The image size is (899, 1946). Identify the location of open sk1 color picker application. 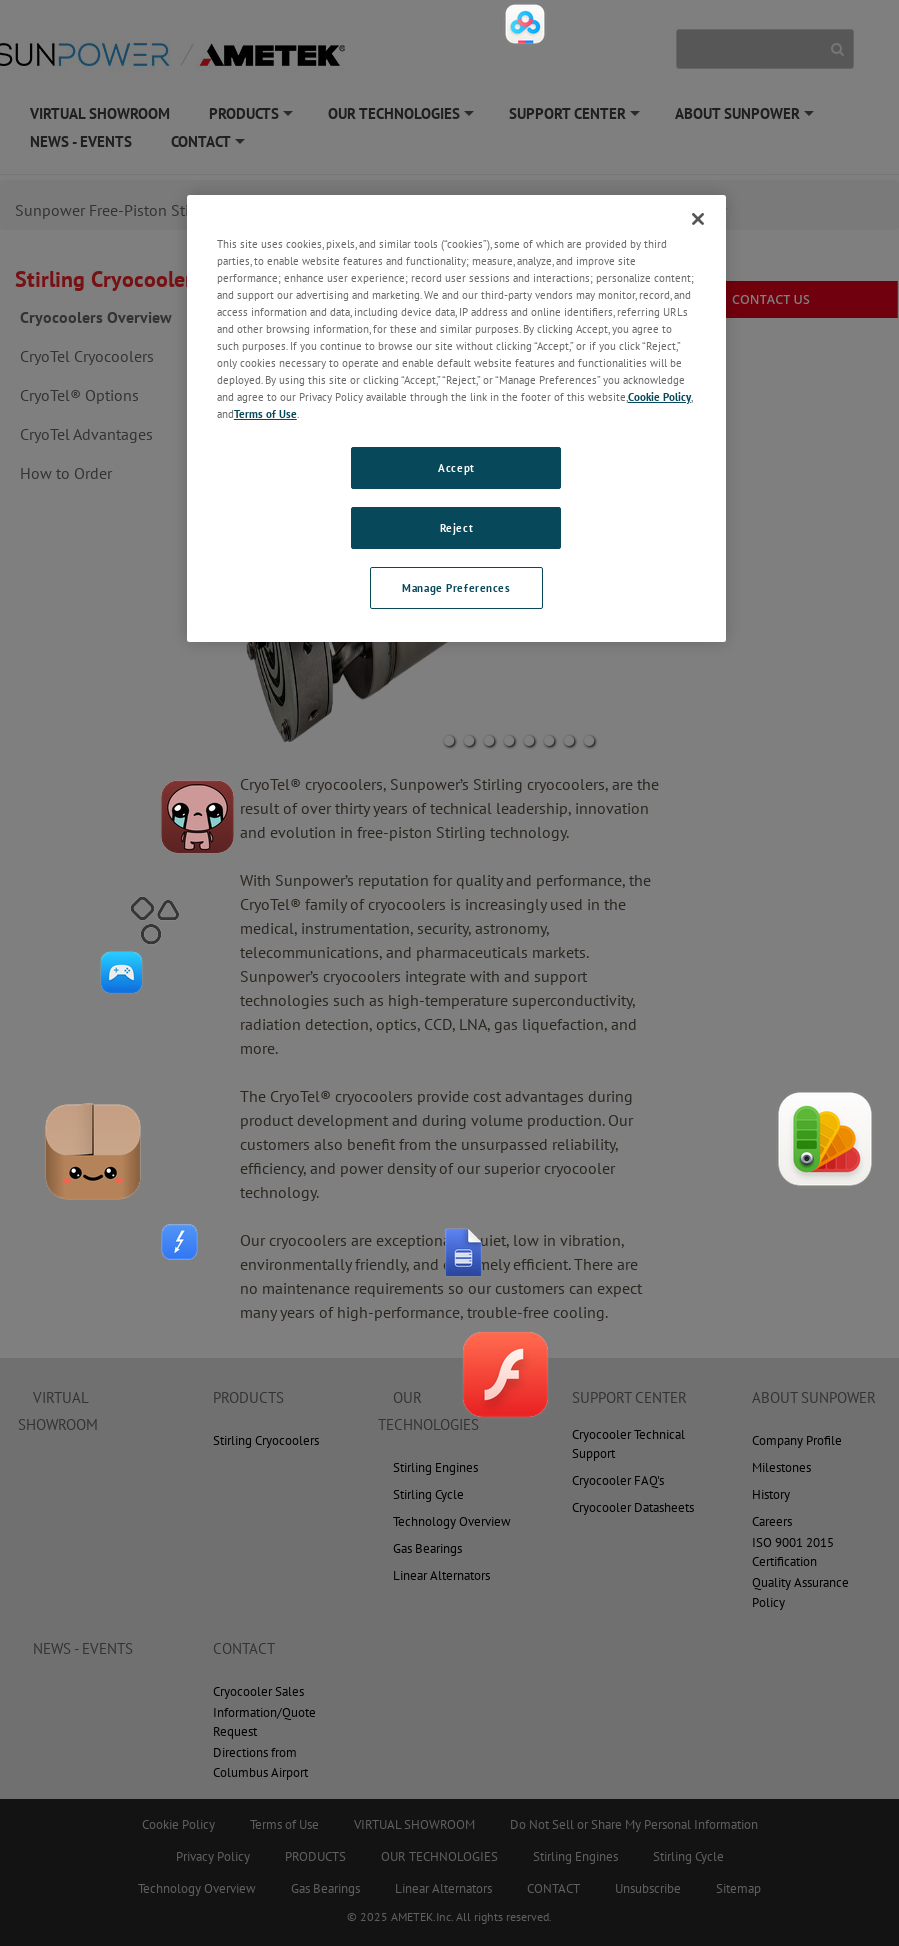
(825, 1139).